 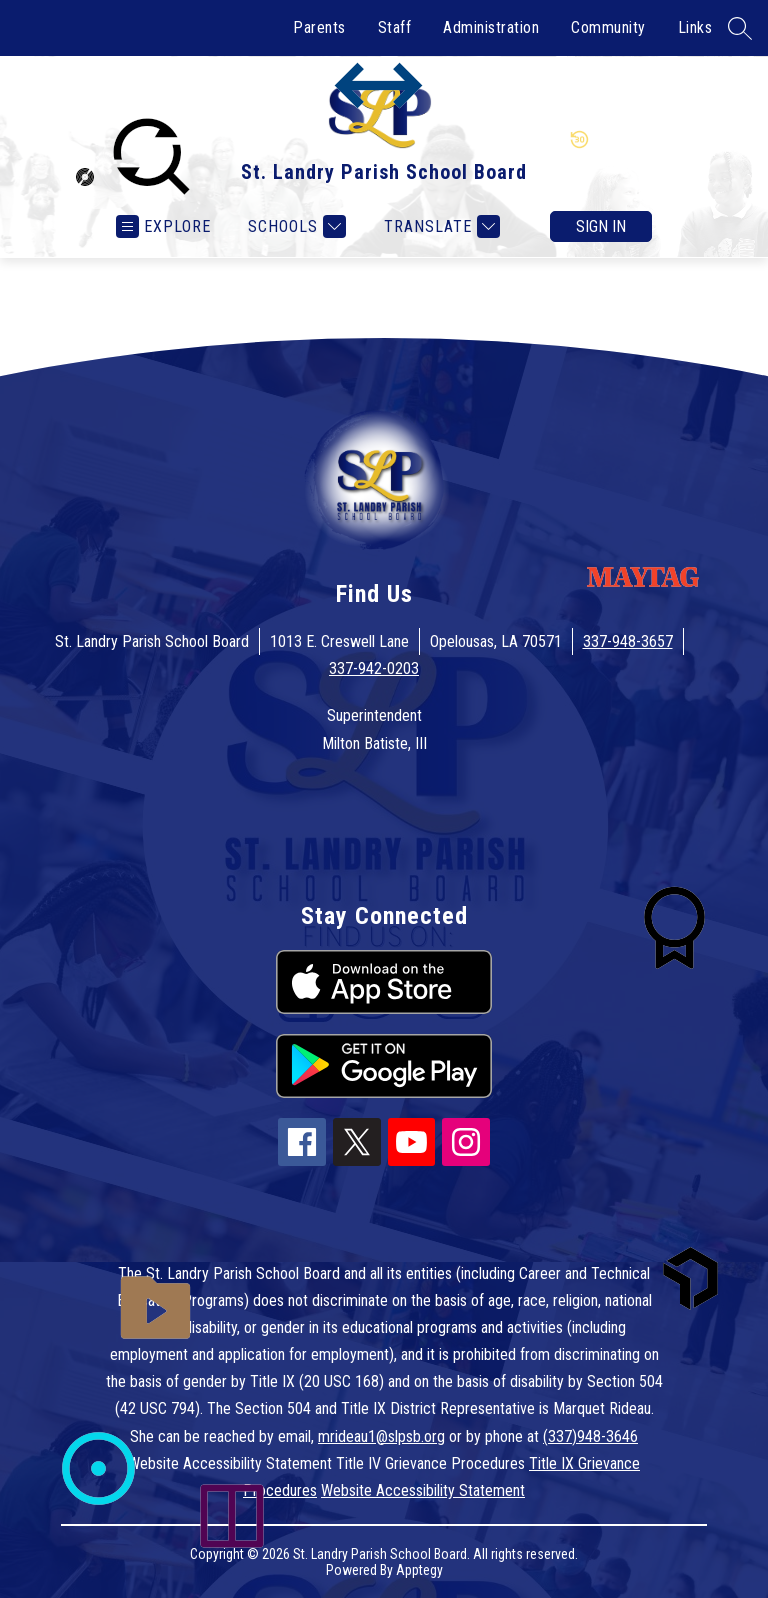 I want to click on expand content horizontally, so click(x=378, y=85).